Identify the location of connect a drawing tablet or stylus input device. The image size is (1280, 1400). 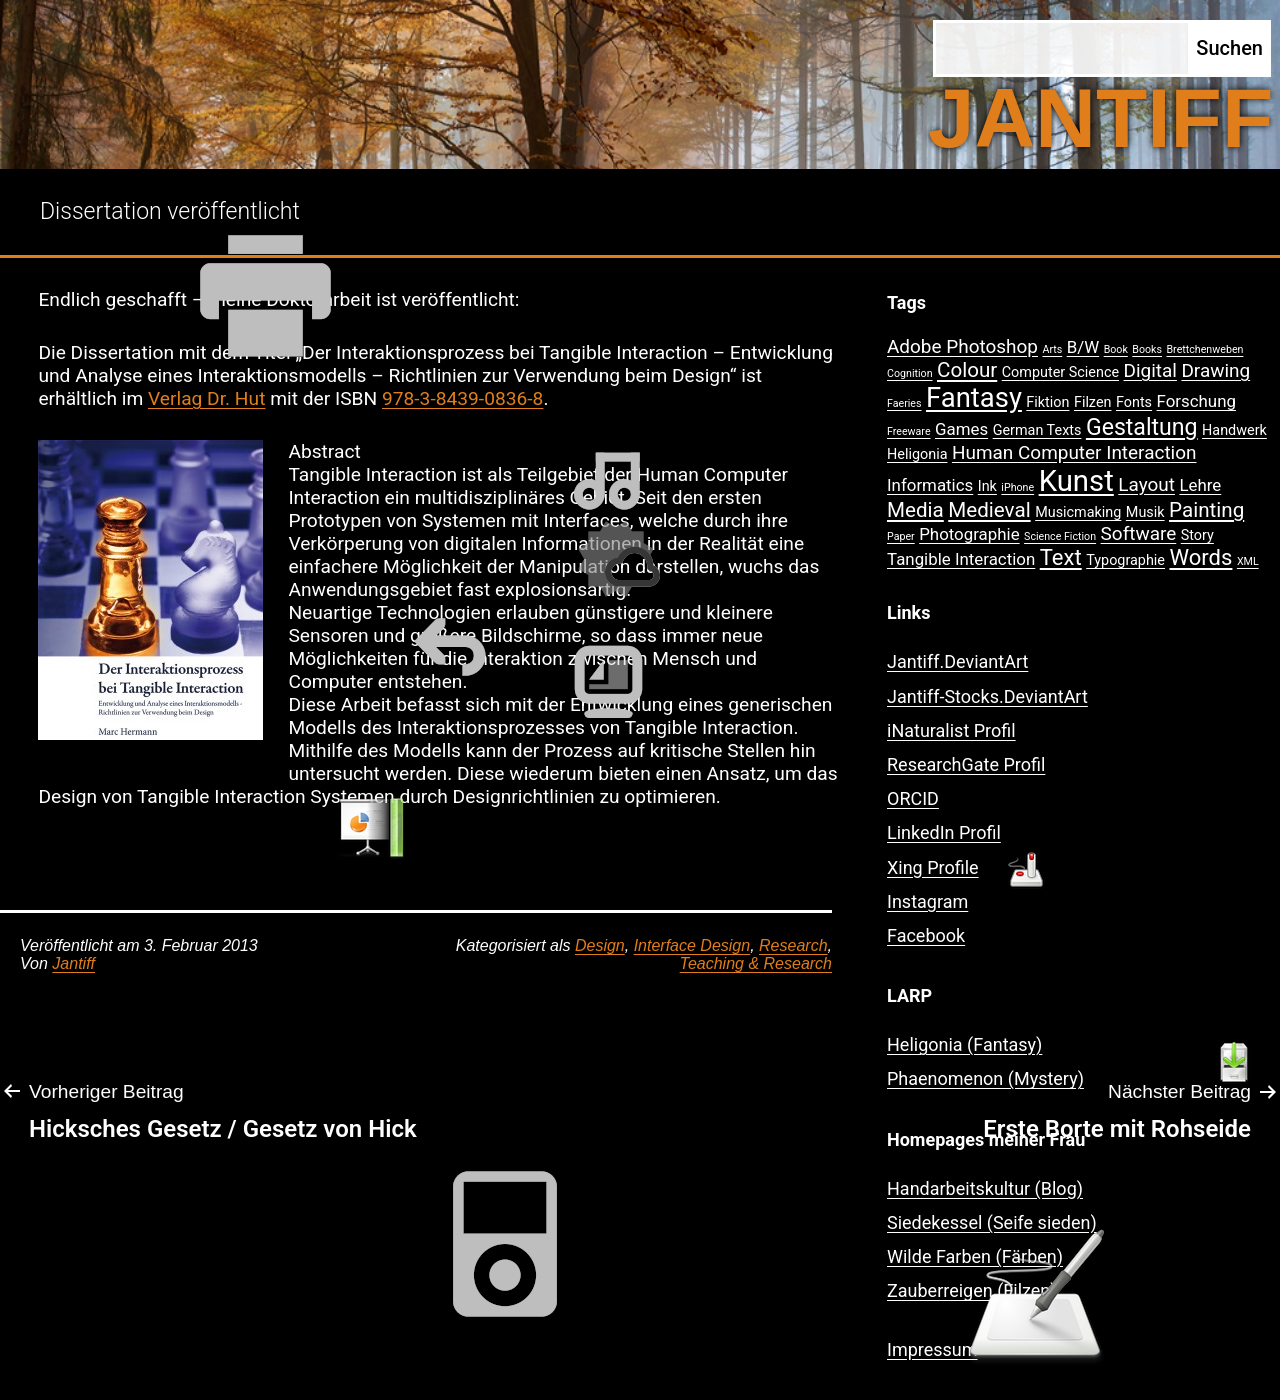
(1037, 1297).